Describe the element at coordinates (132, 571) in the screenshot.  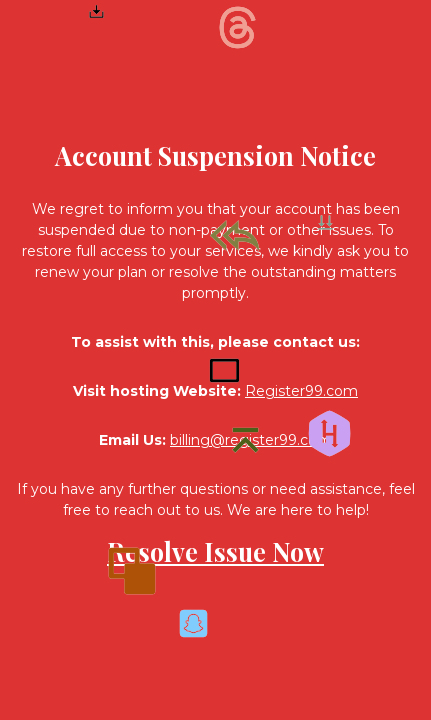
I see `send selected object backward one layer` at that location.